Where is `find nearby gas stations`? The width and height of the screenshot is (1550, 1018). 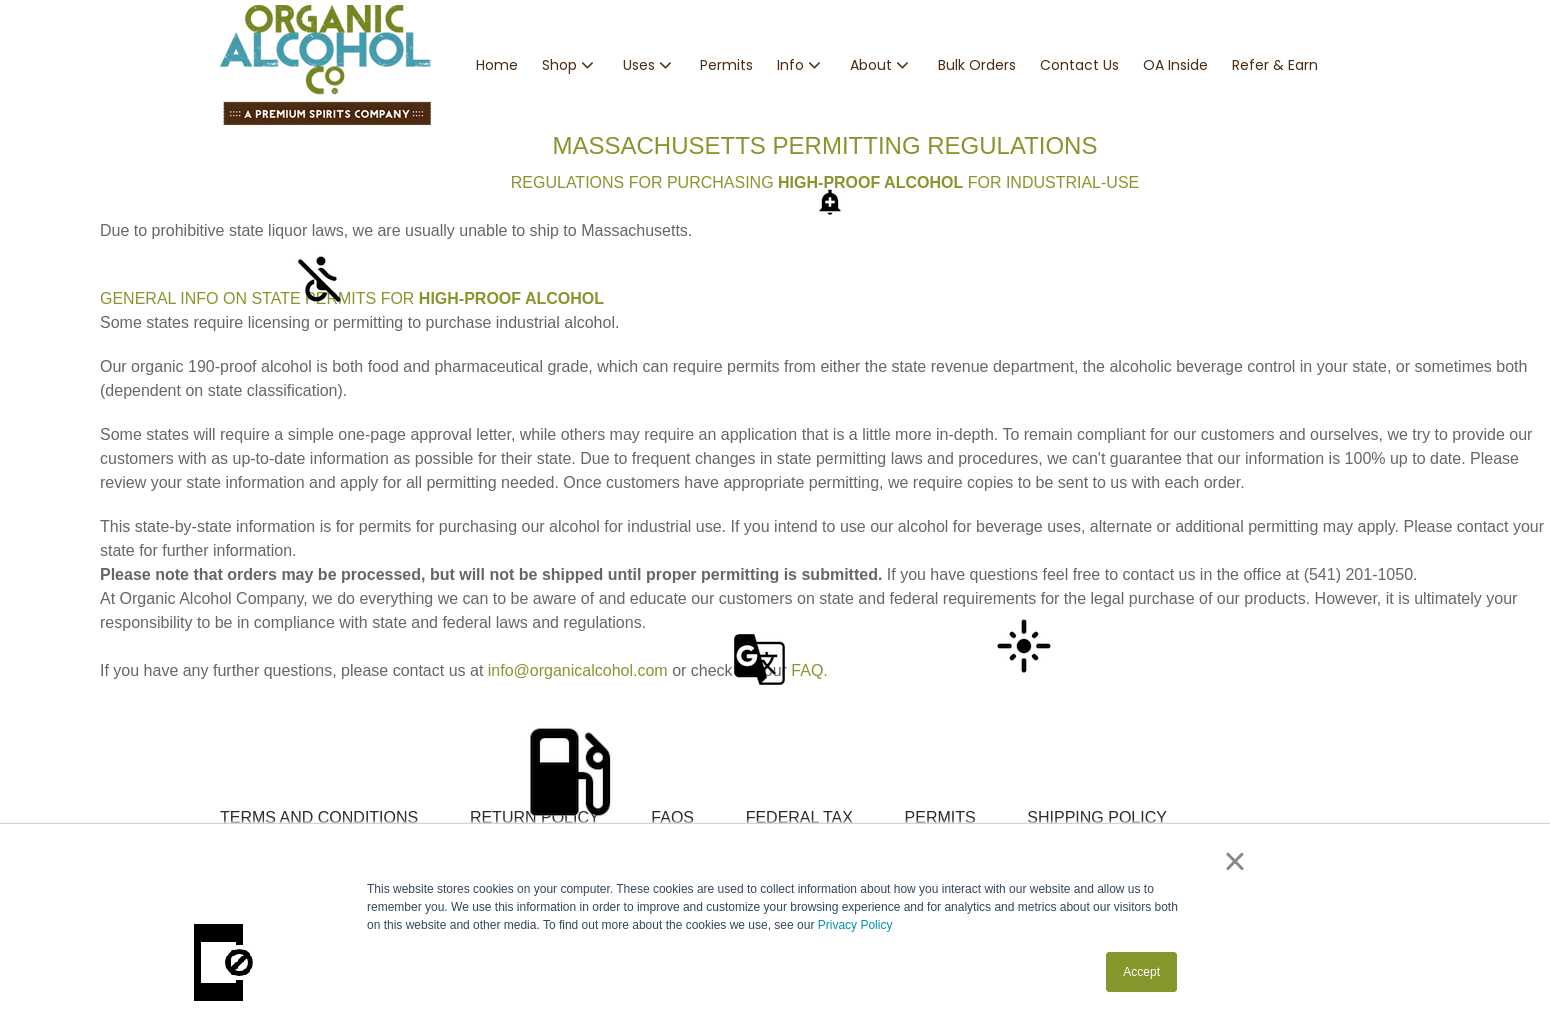 find nearby gas stations is located at coordinates (569, 772).